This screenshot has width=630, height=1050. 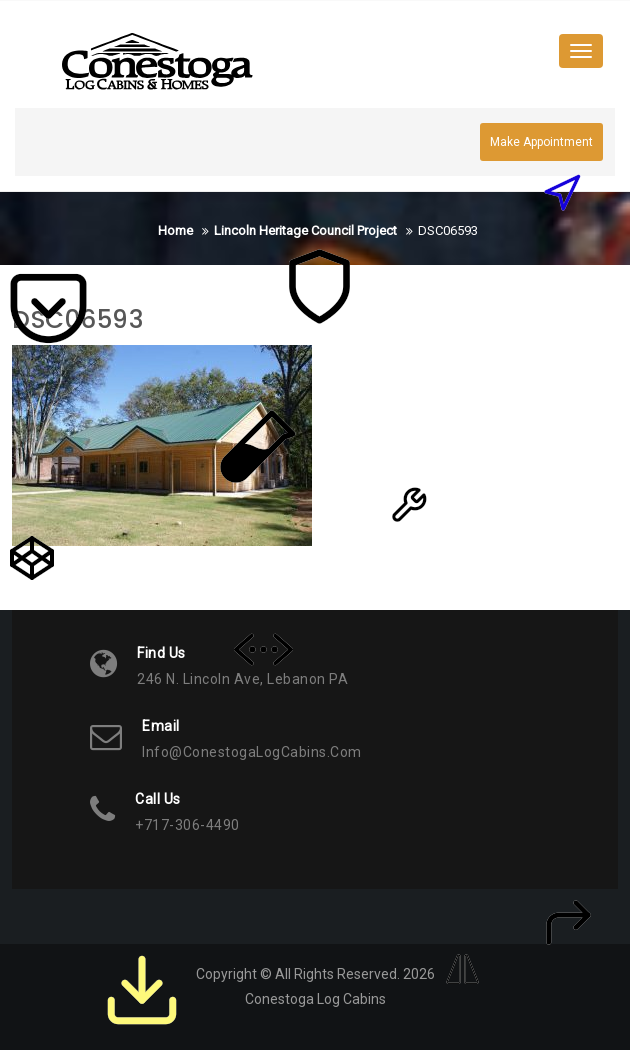 I want to click on access security settings, so click(x=319, y=286).